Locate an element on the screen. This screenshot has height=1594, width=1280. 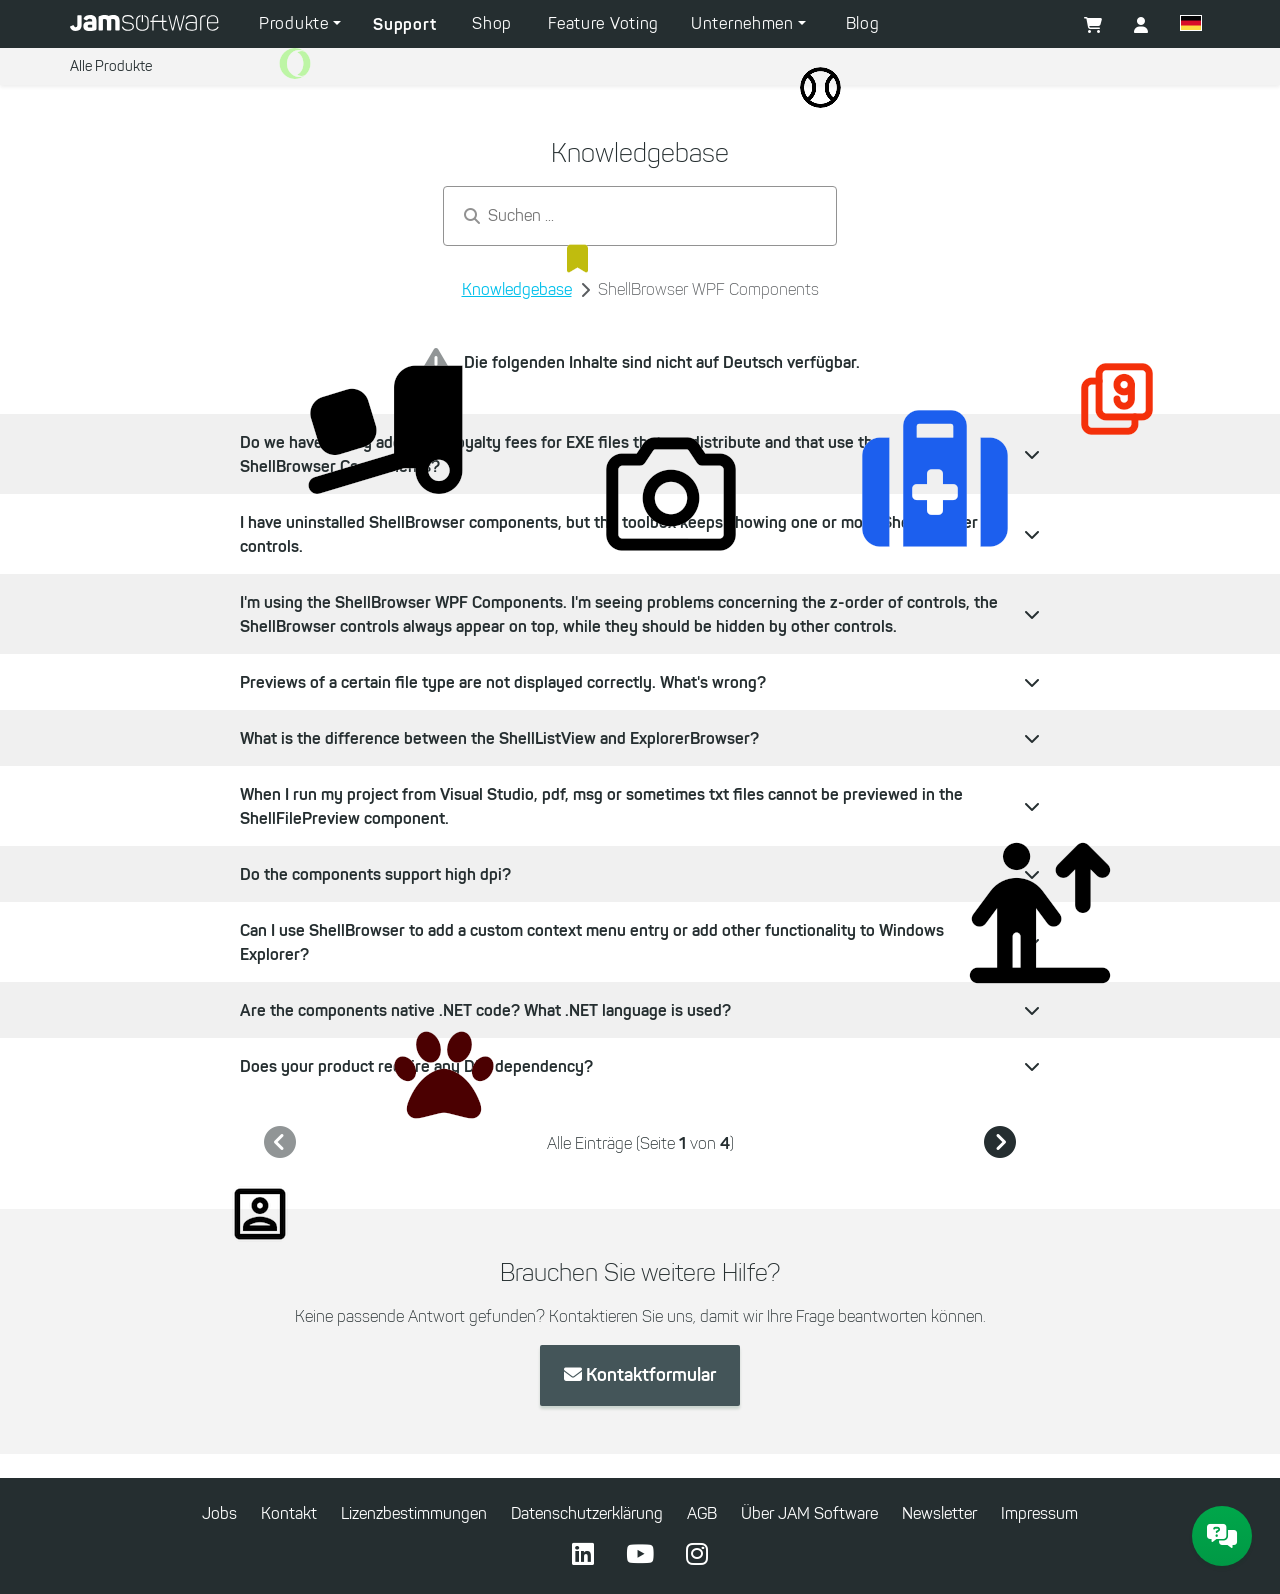
open Opera browser is located at coordinates (295, 64).